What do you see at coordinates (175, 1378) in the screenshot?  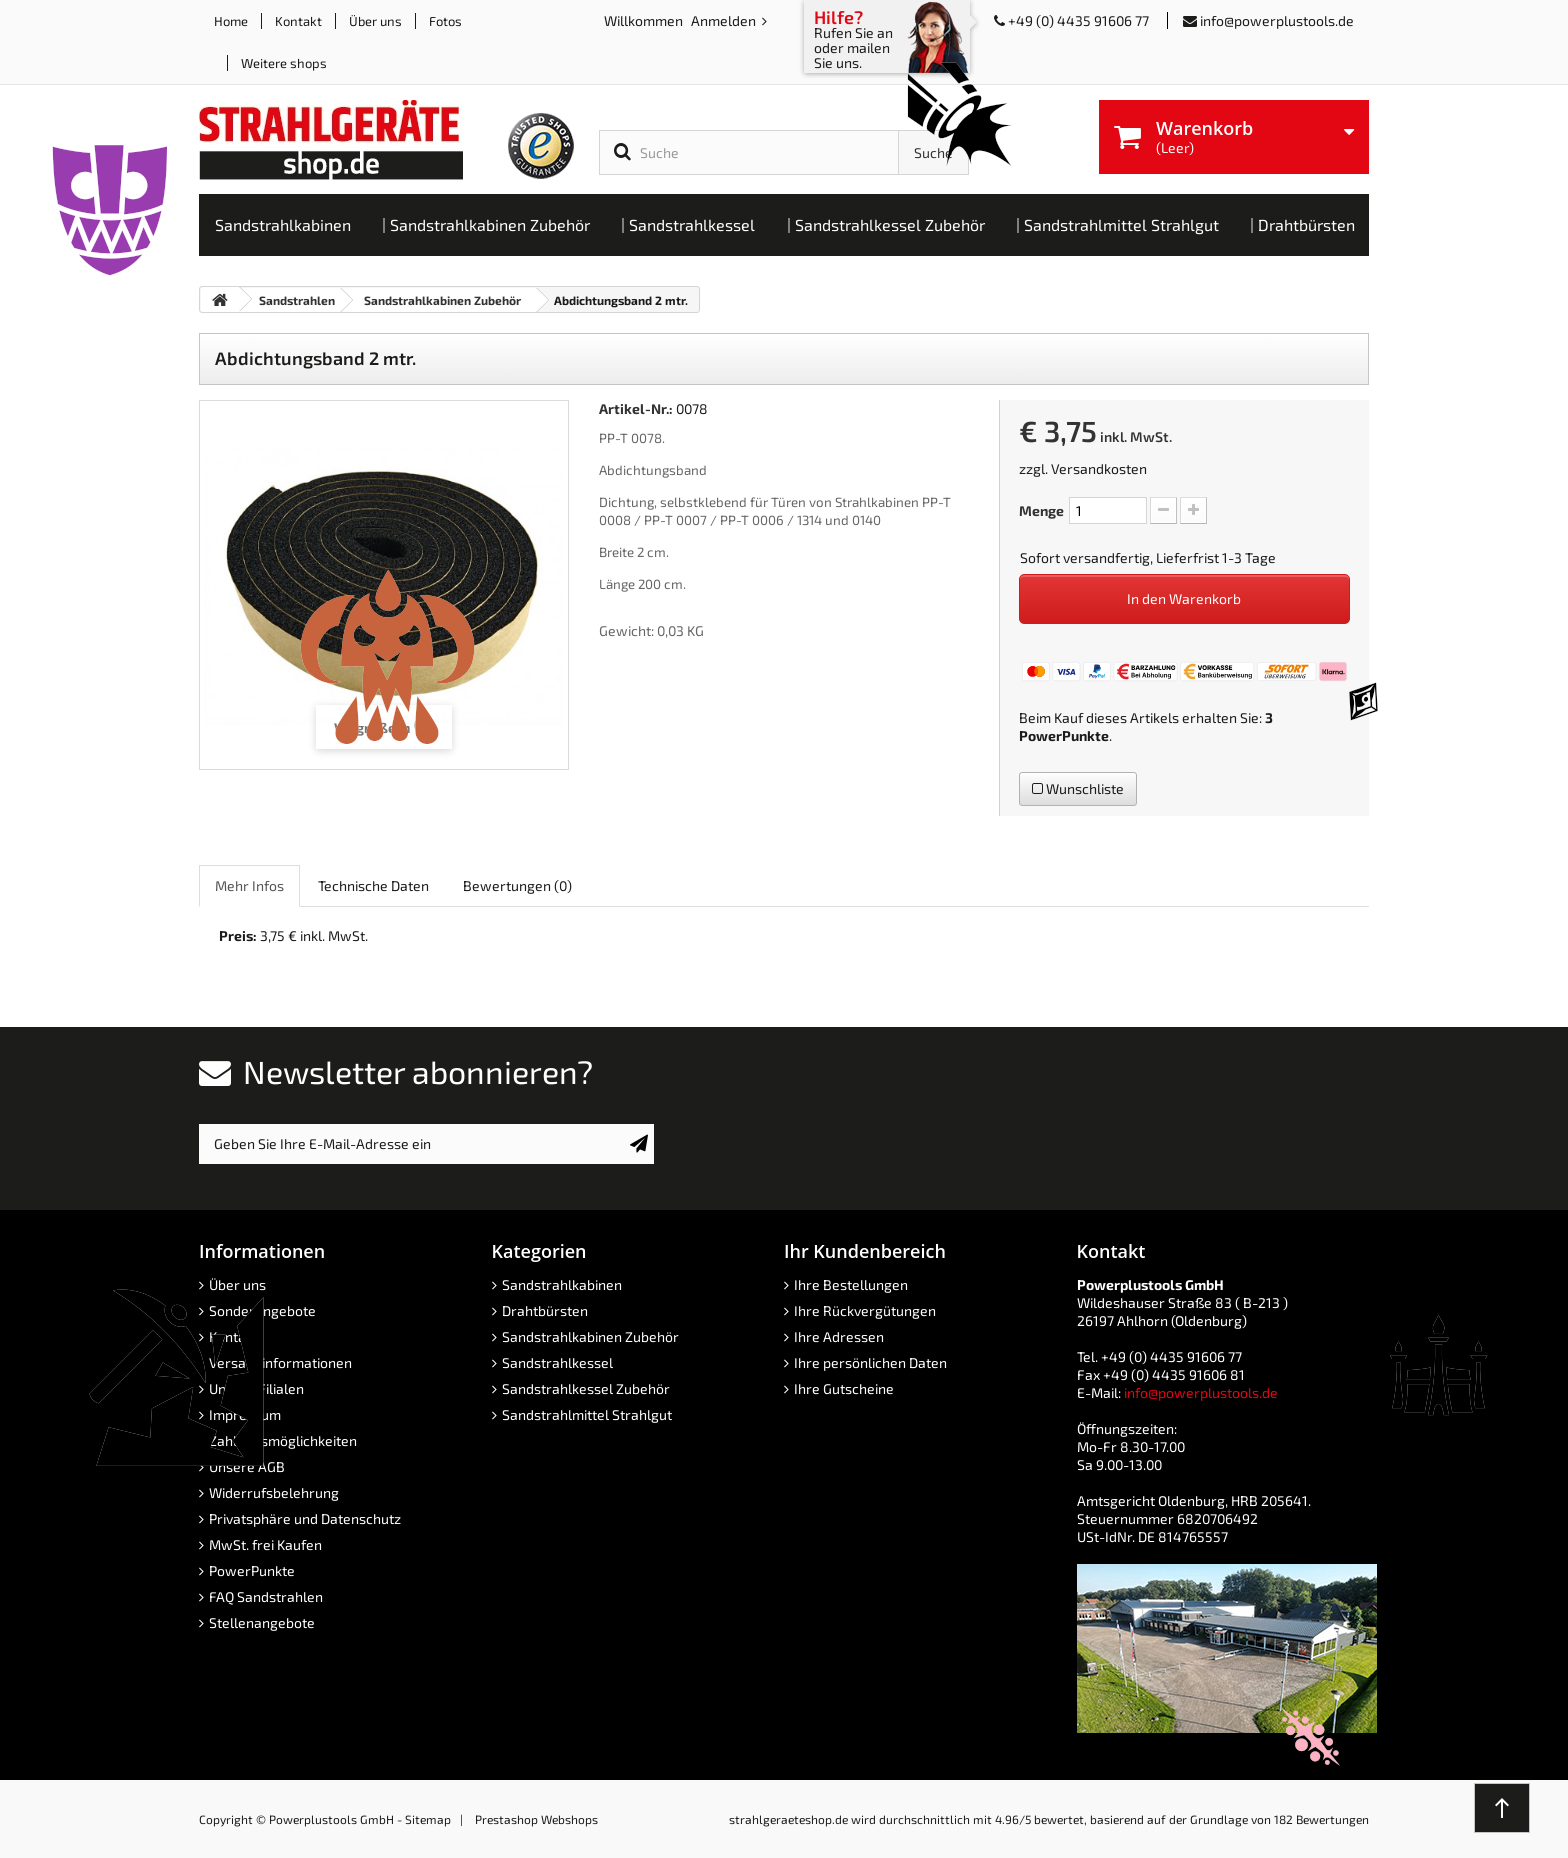 I see `access mining or resource extraction features` at bounding box center [175, 1378].